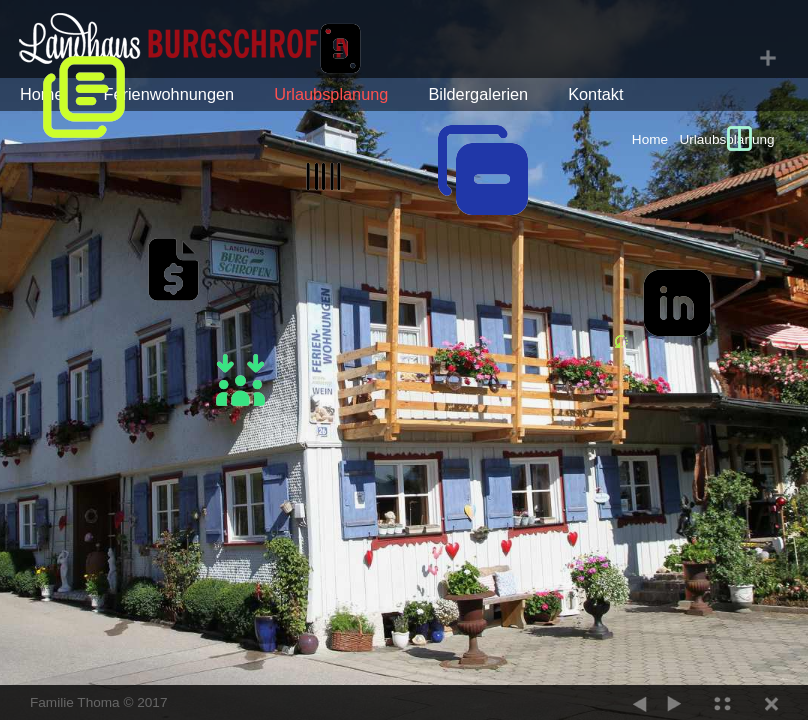 This screenshot has width=808, height=720. What do you see at coordinates (240, 381) in the screenshot?
I see `distribute tasks or assignments to team members` at bounding box center [240, 381].